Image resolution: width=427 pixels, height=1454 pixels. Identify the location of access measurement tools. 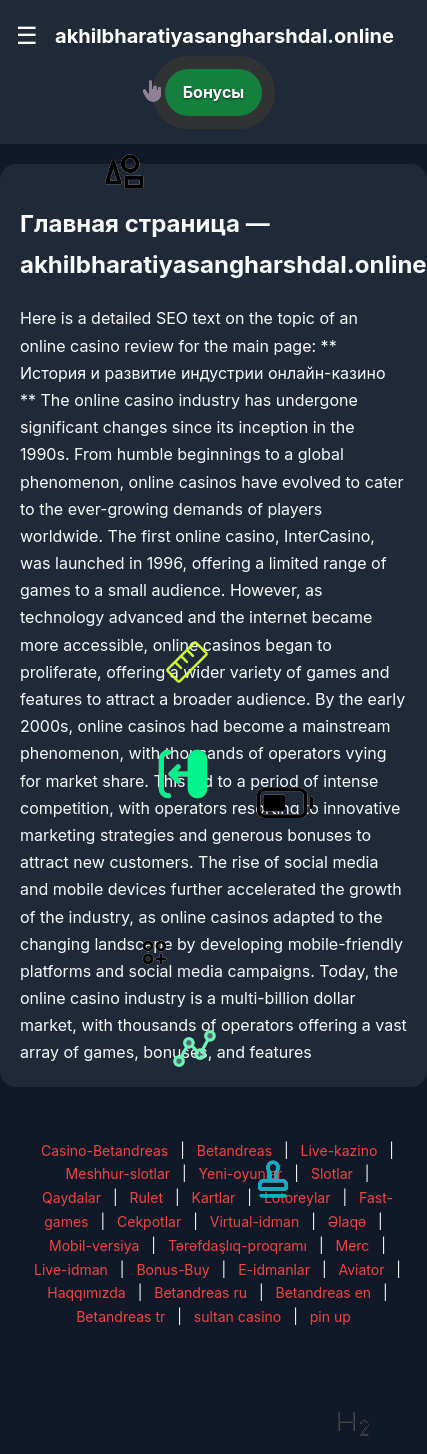
(187, 662).